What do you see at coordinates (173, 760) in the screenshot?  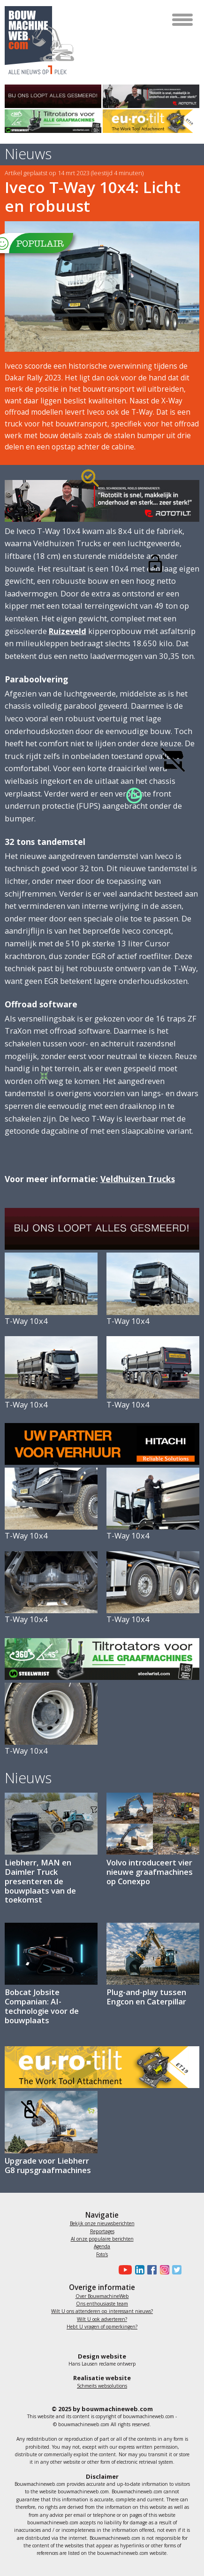 I see `indicates a store or shop is closed` at bounding box center [173, 760].